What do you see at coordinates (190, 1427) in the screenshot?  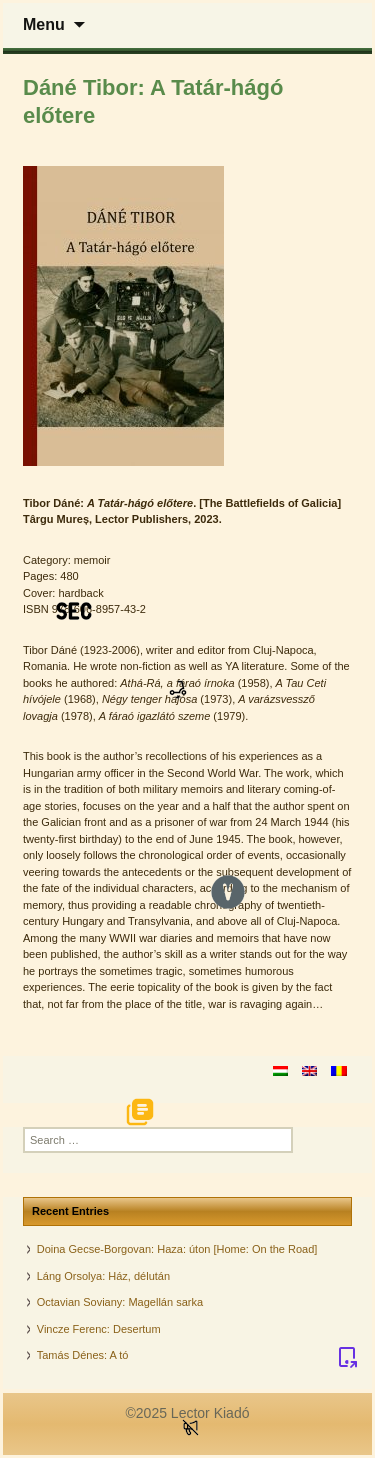 I see `mute announcements or notifications` at bounding box center [190, 1427].